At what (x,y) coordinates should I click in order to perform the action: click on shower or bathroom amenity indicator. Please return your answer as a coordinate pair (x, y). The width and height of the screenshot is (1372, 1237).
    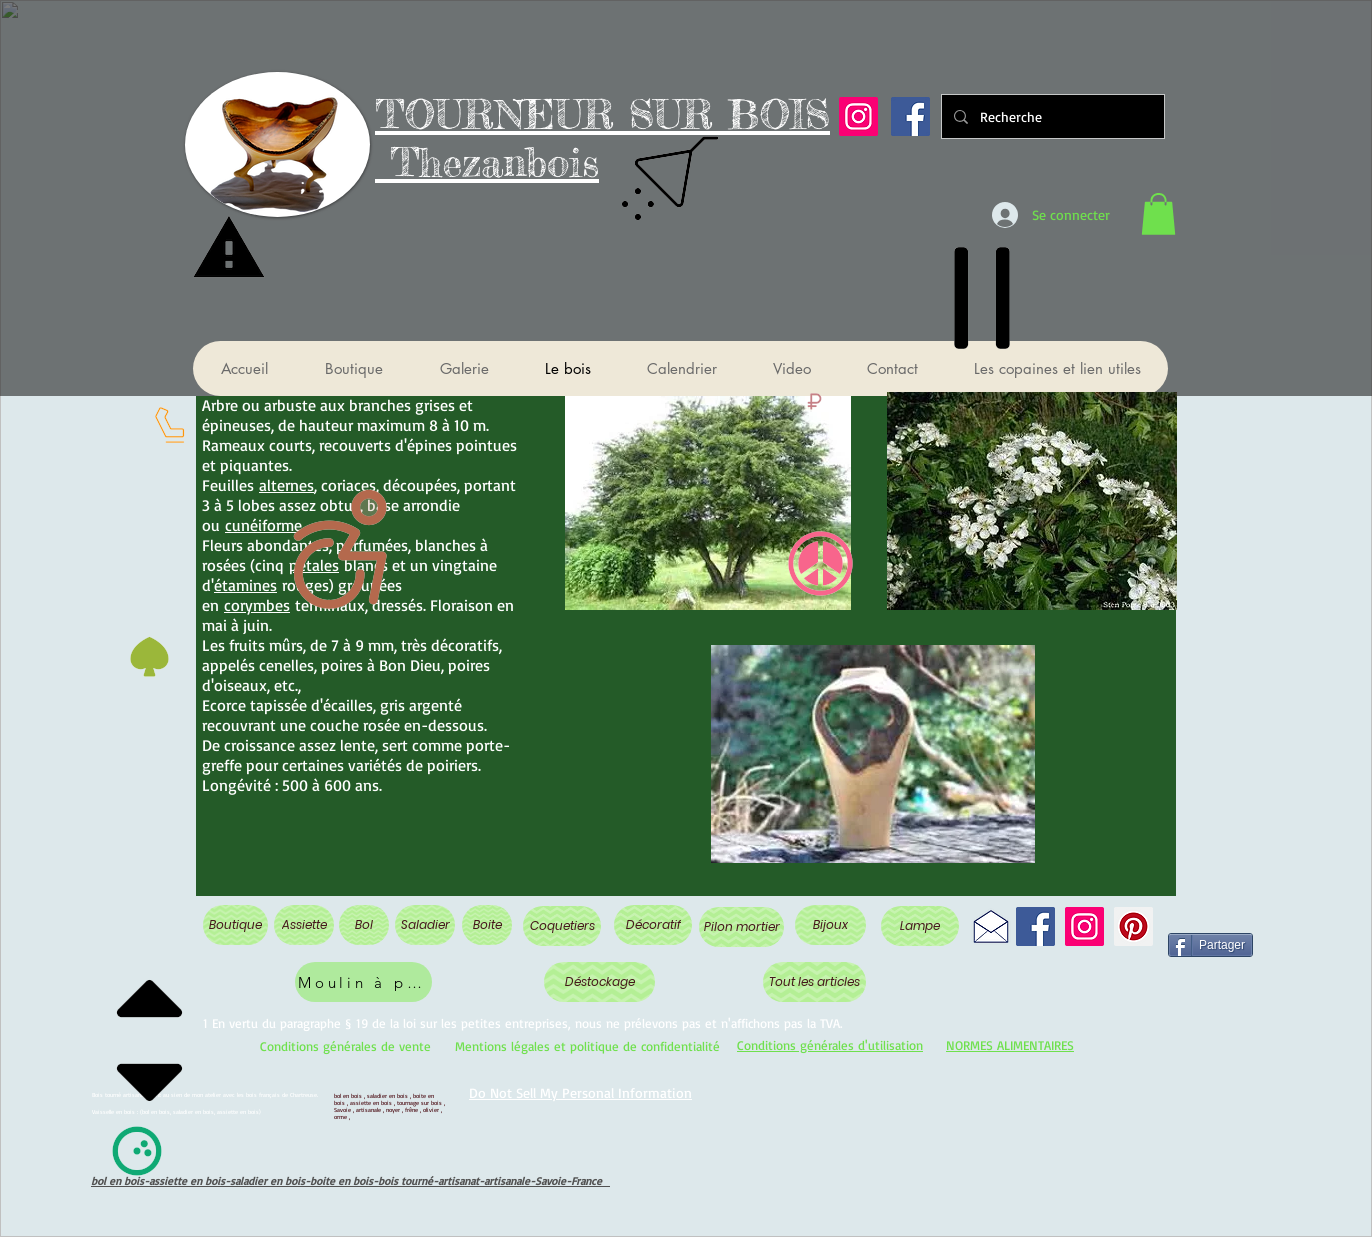
    Looking at the image, I should click on (668, 173).